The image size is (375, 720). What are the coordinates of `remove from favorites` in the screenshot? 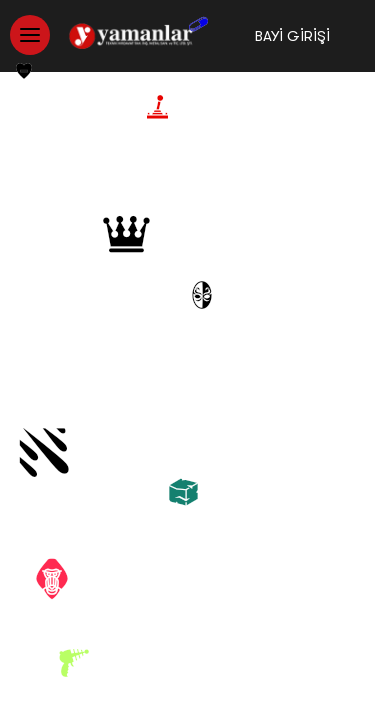 It's located at (24, 71).